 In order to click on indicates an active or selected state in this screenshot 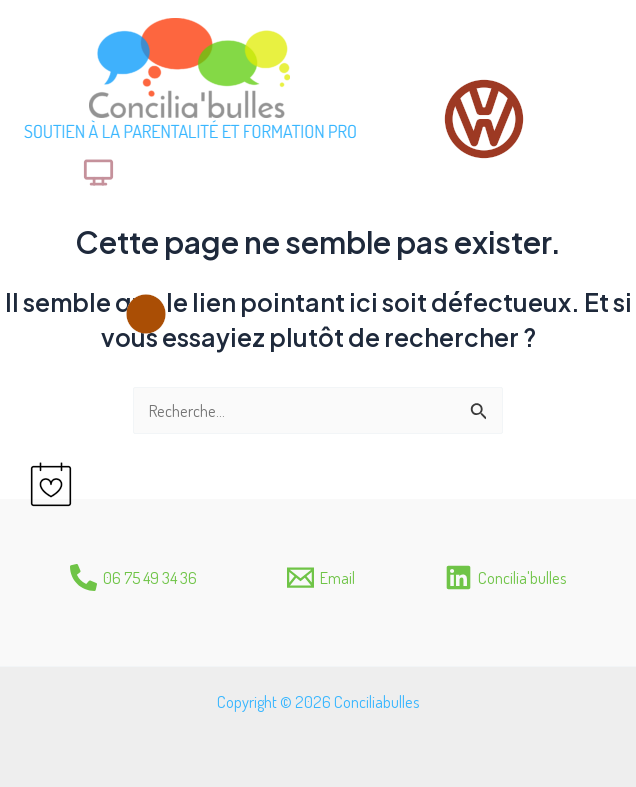, I will do `click(146, 314)`.